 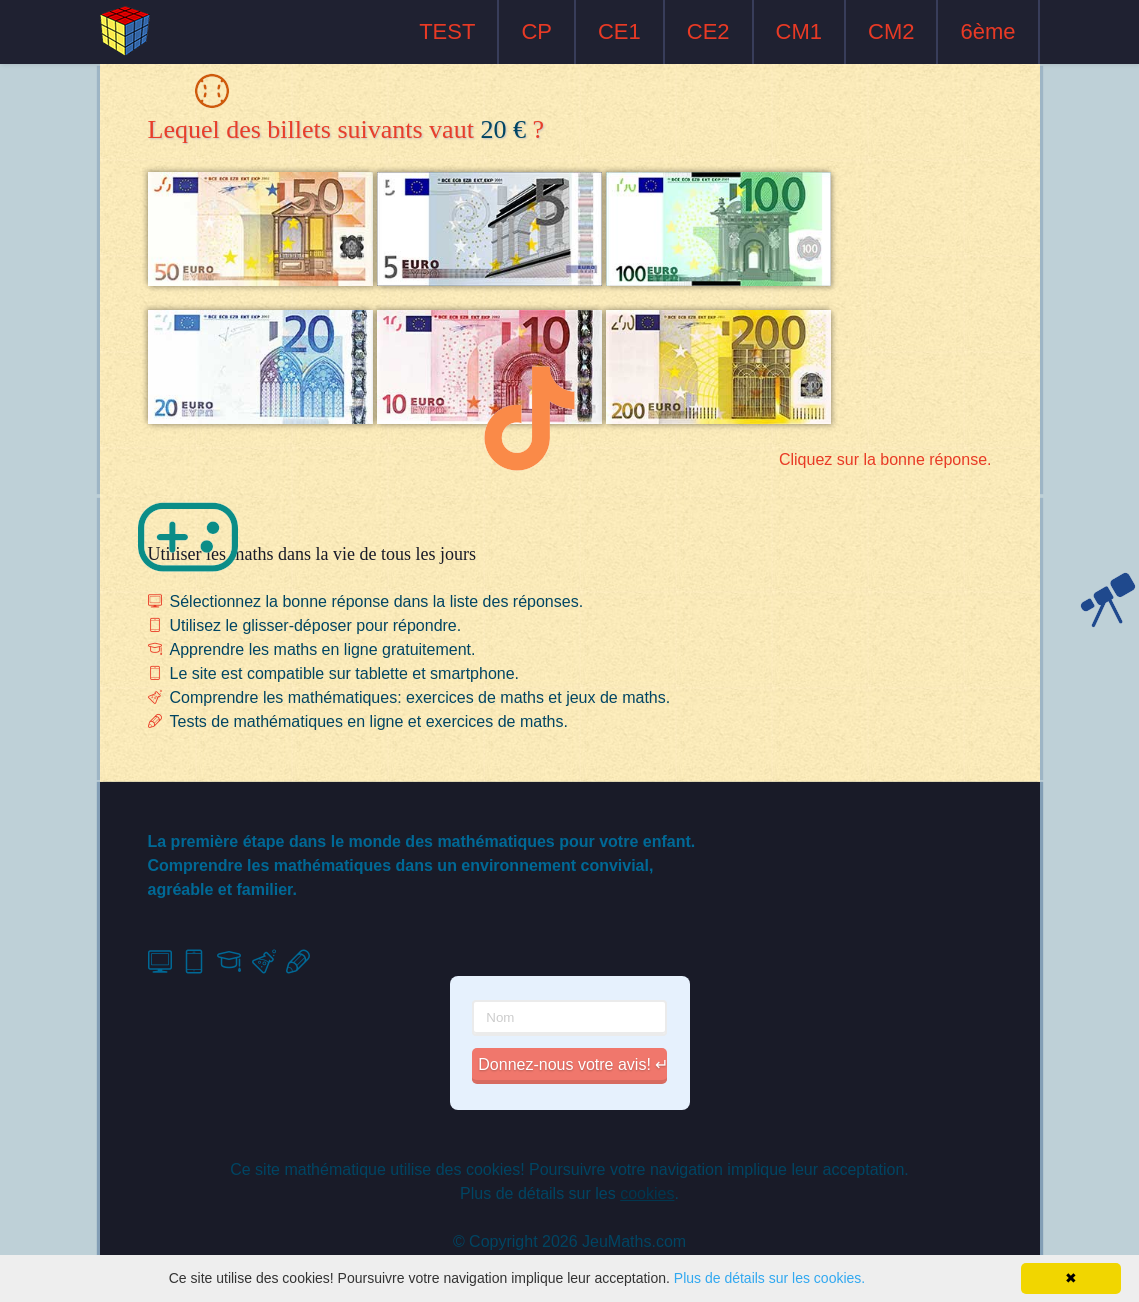 I want to click on explore or discover new content, so click(x=1108, y=600).